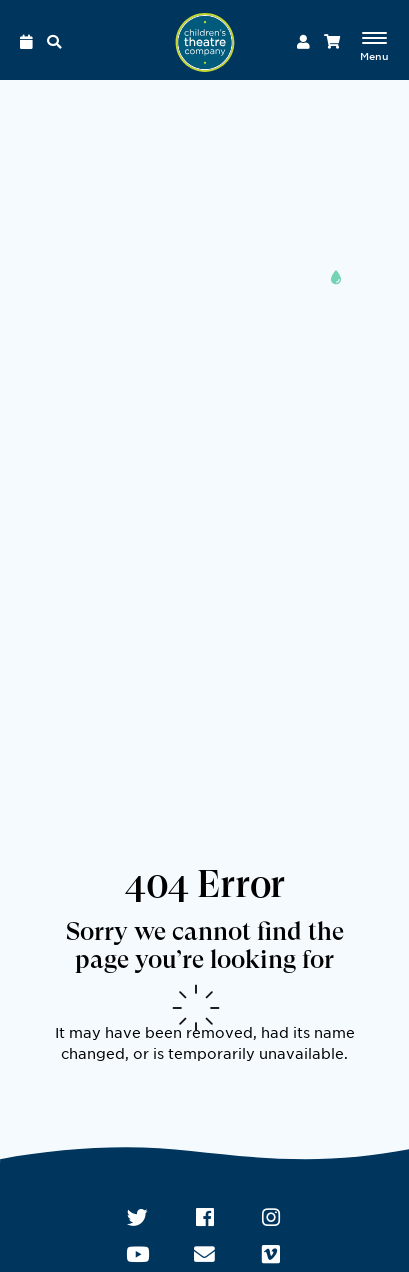  Describe the element at coordinates (196, 1008) in the screenshot. I see `indicates content is loading` at that location.